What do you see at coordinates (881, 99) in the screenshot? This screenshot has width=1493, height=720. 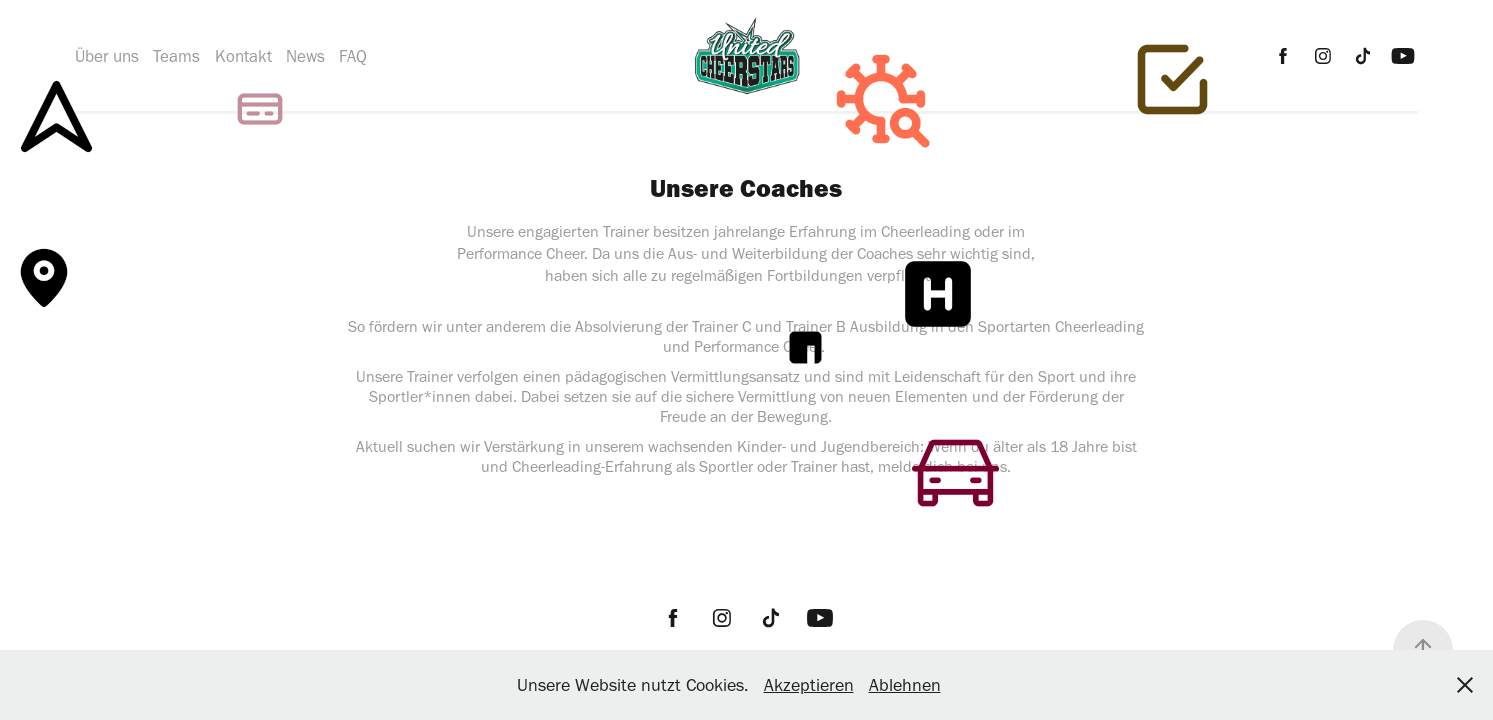 I see `search for virus or malware threats` at bounding box center [881, 99].